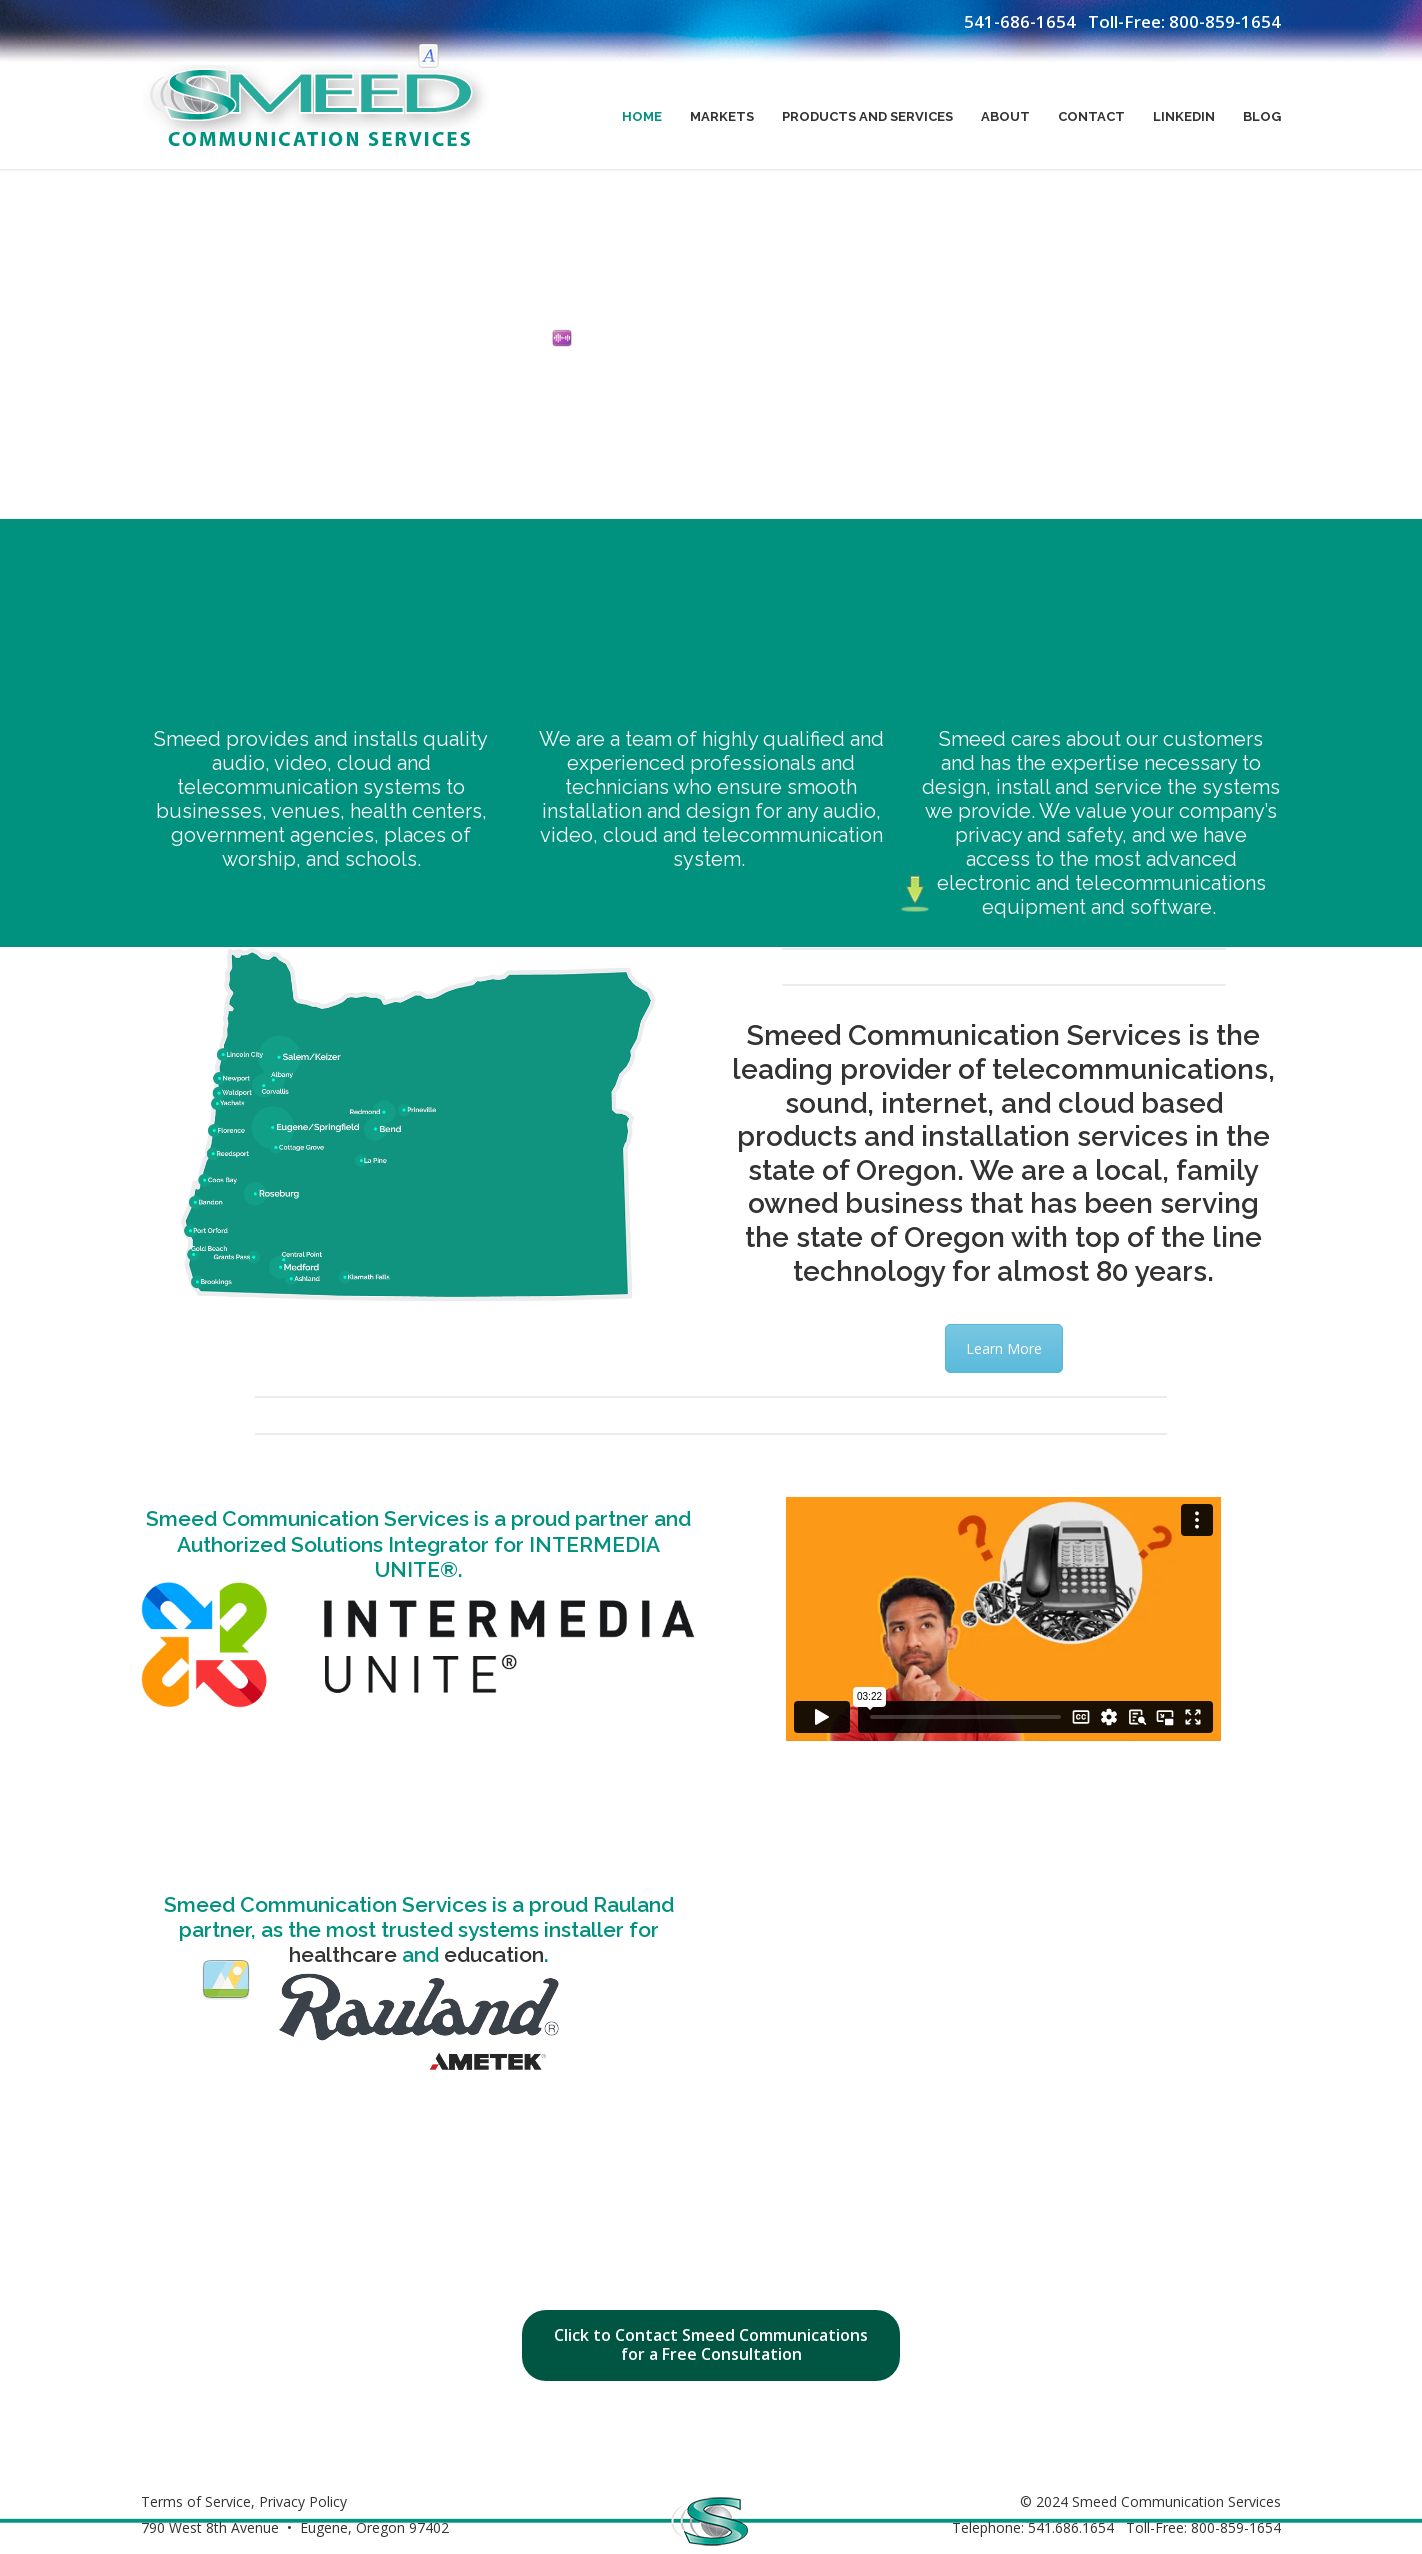 This screenshot has height=2554, width=1422. Describe the element at coordinates (915, 890) in the screenshot. I see `save the current file or document` at that location.